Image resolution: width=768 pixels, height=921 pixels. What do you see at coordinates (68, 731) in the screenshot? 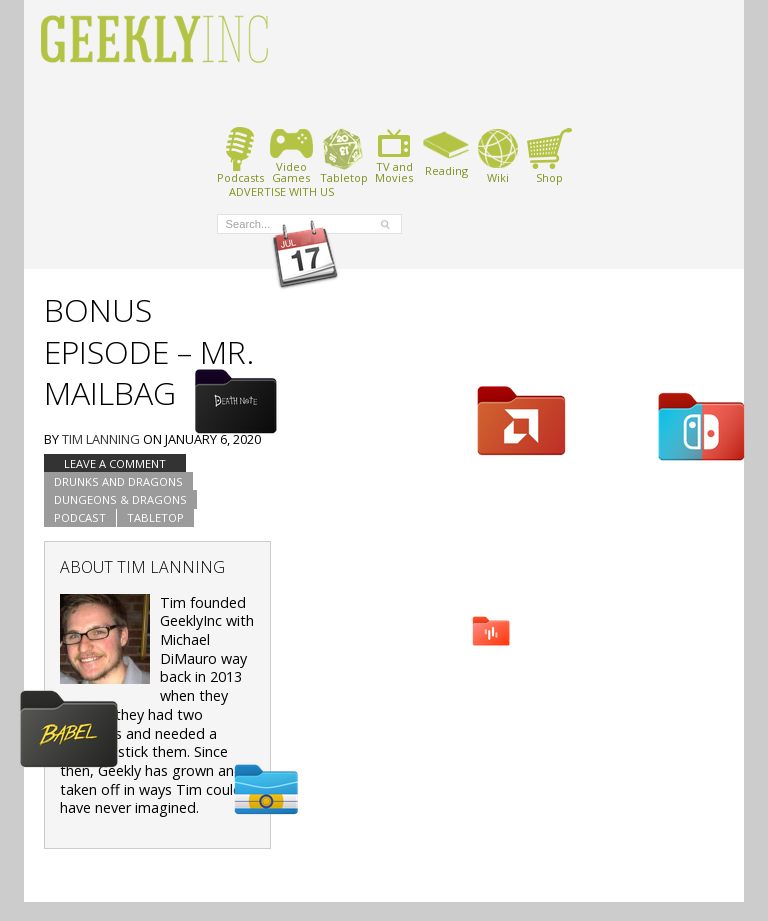
I see `folder containing babel configuration files` at bounding box center [68, 731].